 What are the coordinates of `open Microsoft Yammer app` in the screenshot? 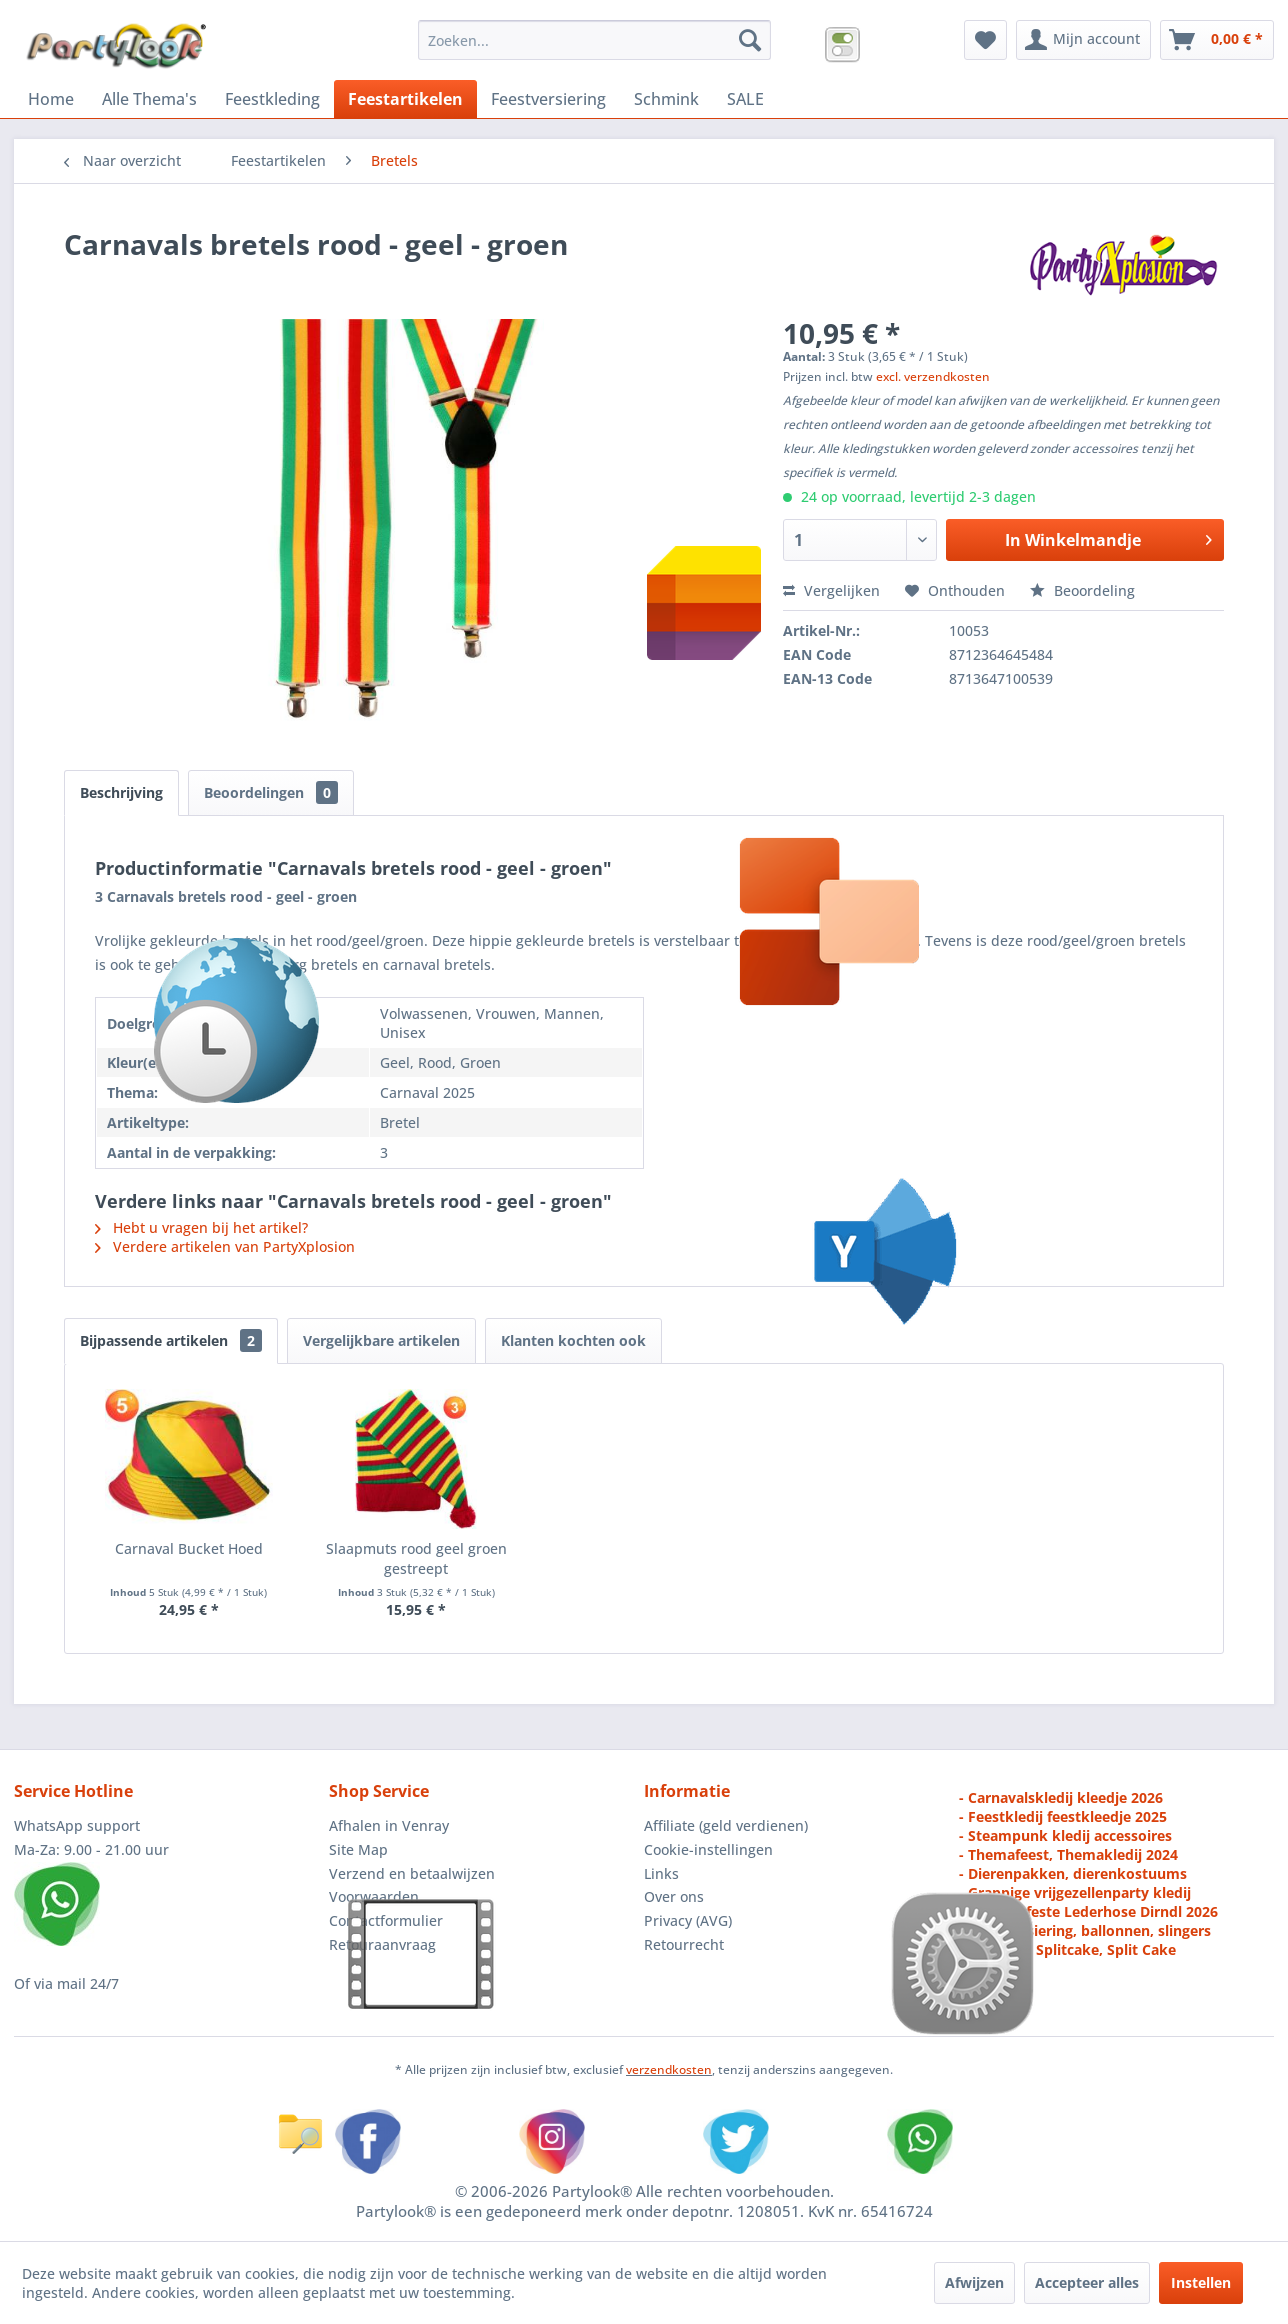 It's located at (885, 1251).